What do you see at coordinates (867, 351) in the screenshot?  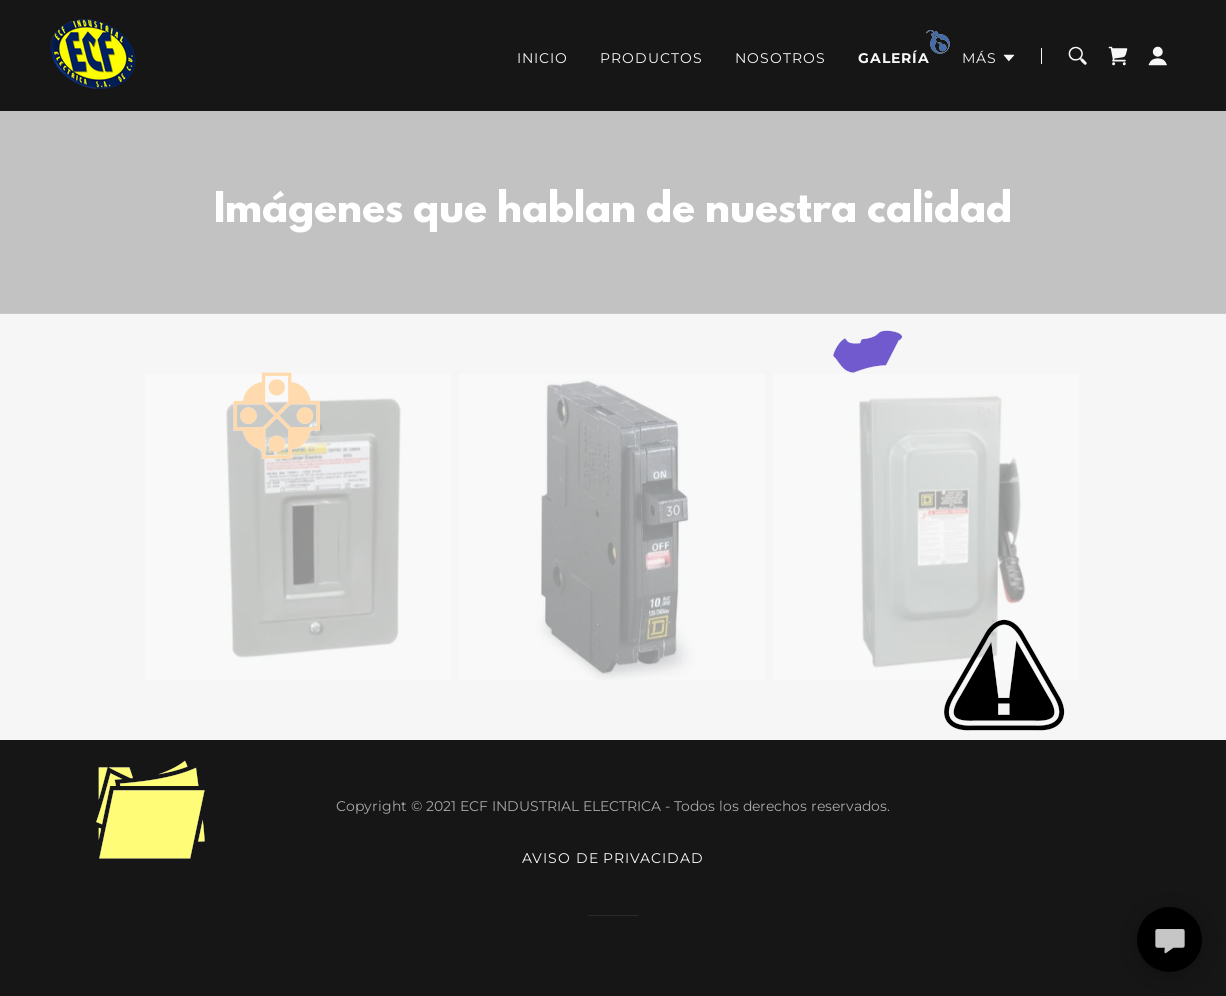 I see `select hungary as your country or region` at bounding box center [867, 351].